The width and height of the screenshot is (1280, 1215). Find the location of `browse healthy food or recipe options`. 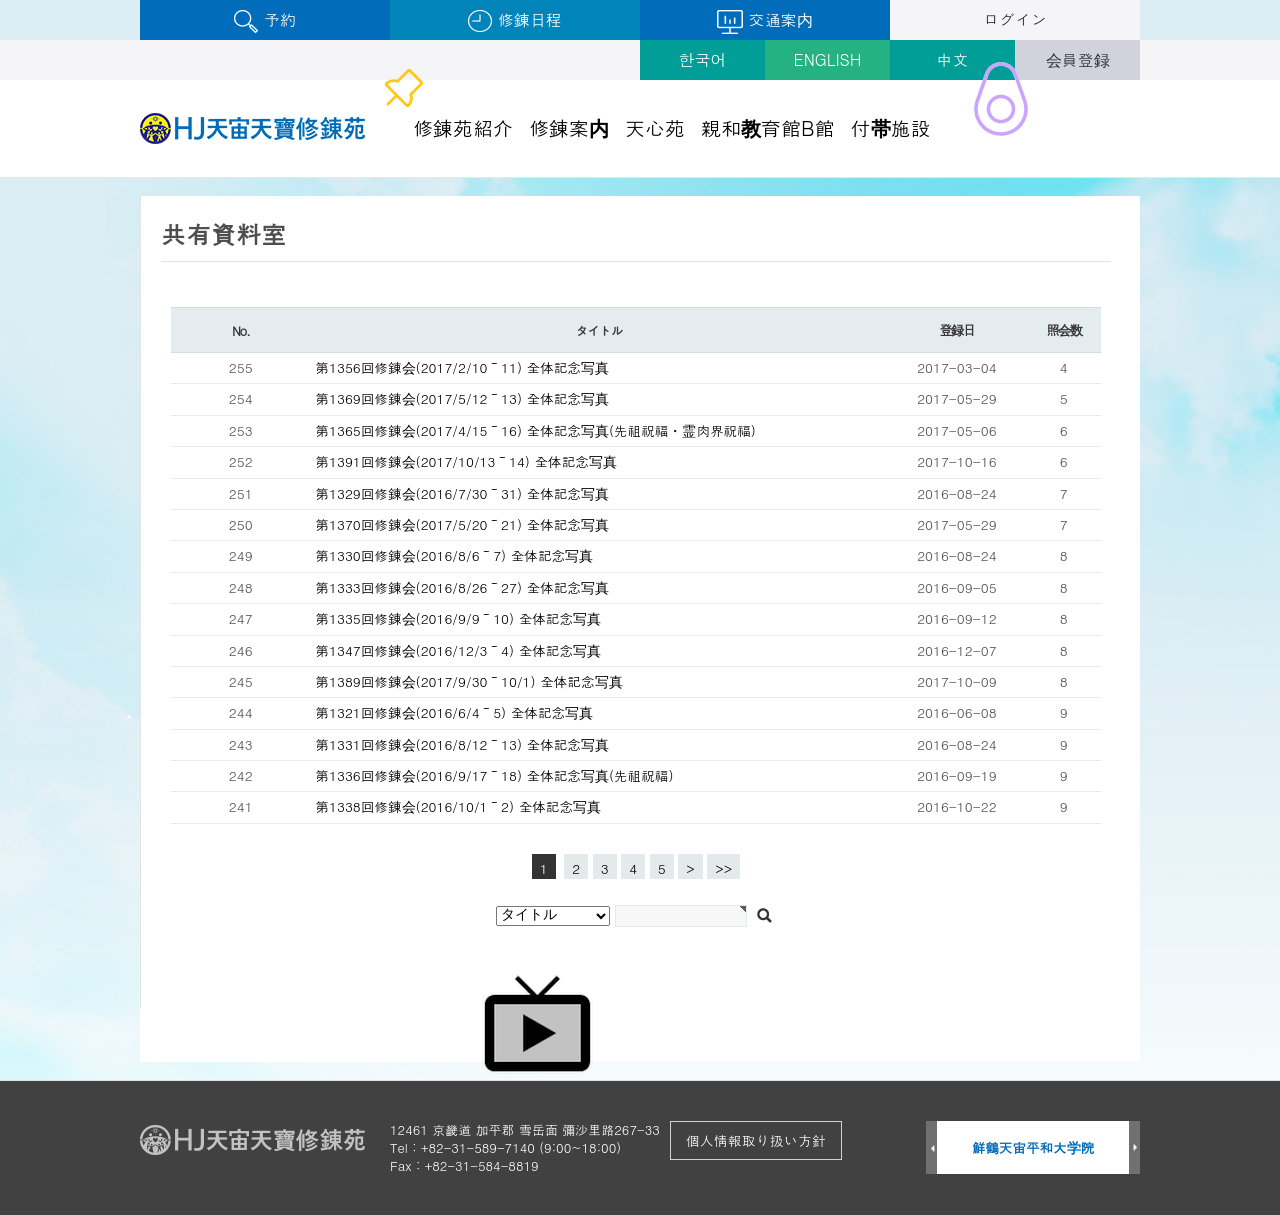

browse healthy food or recipe options is located at coordinates (1001, 99).